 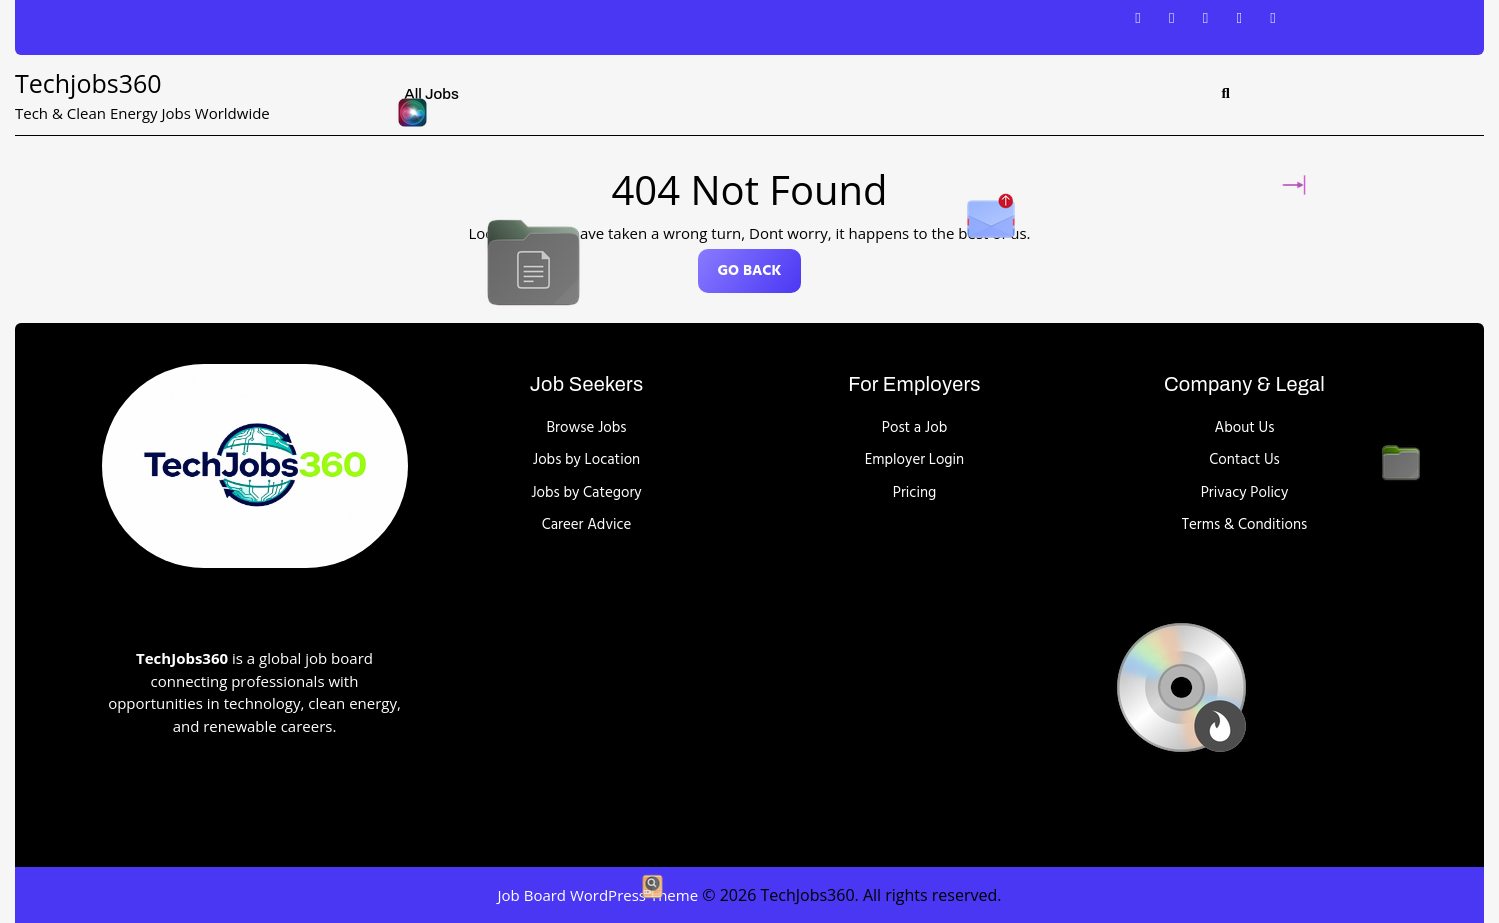 What do you see at coordinates (652, 886) in the screenshot?
I see `resolving package dependencies` at bounding box center [652, 886].